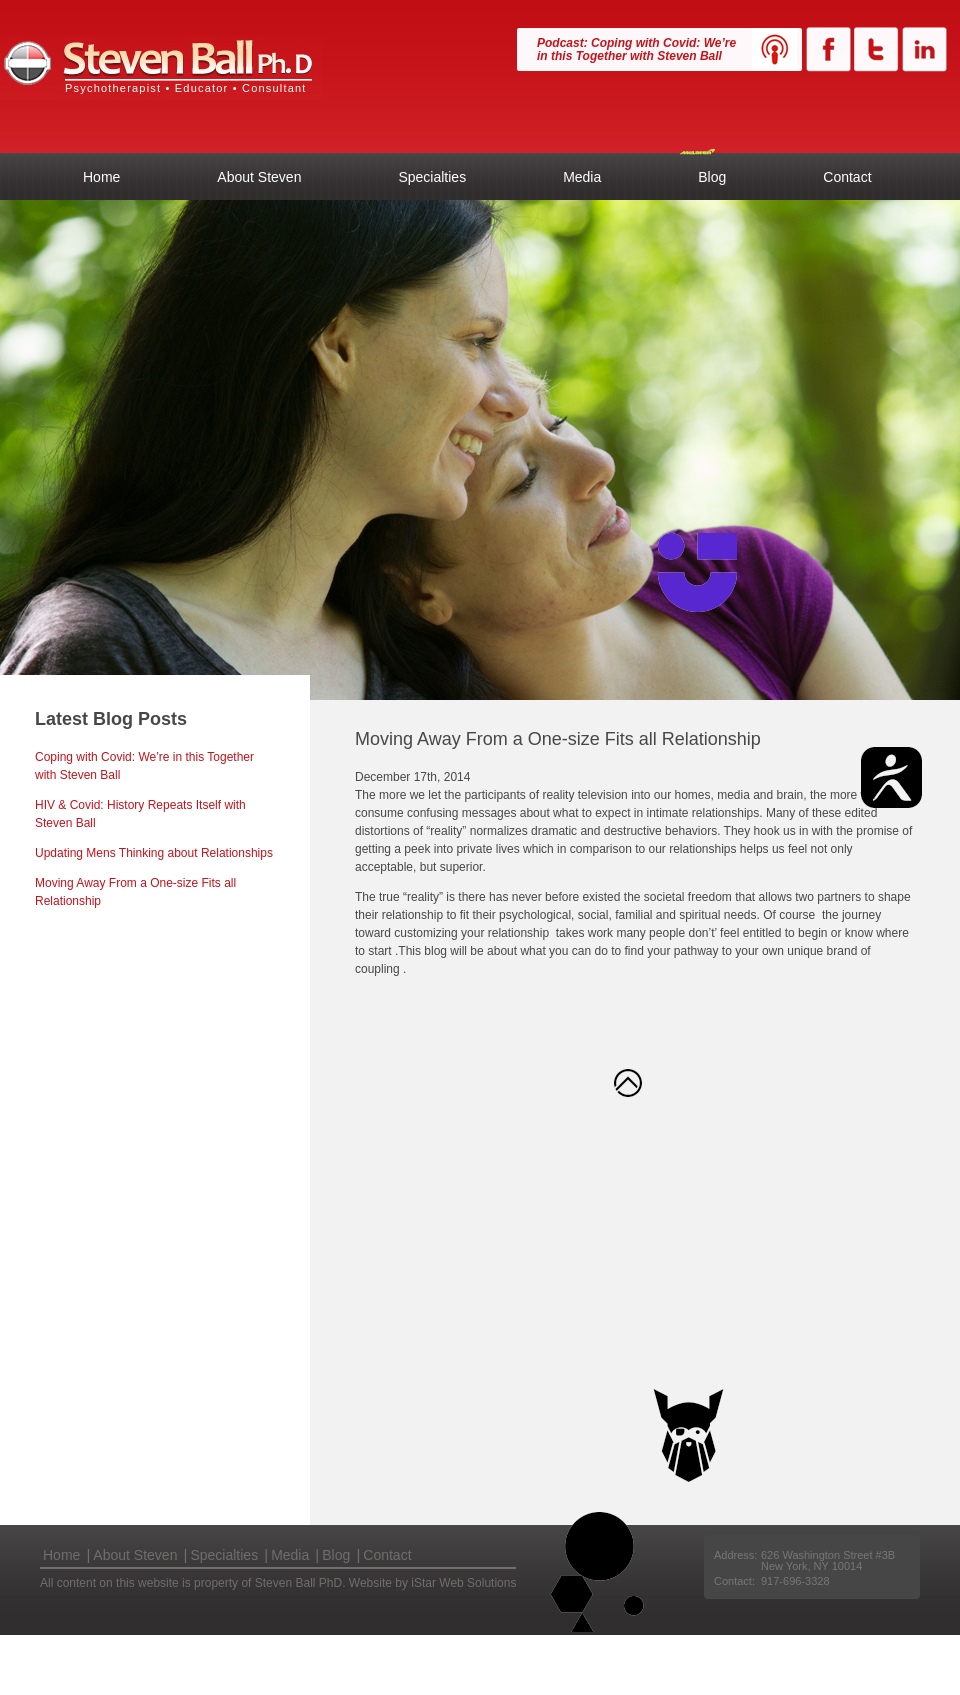 The height and width of the screenshot is (1695, 960). Describe the element at coordinates (688, 1435) in the screenshot. I see `visit the odin project website` at that location.